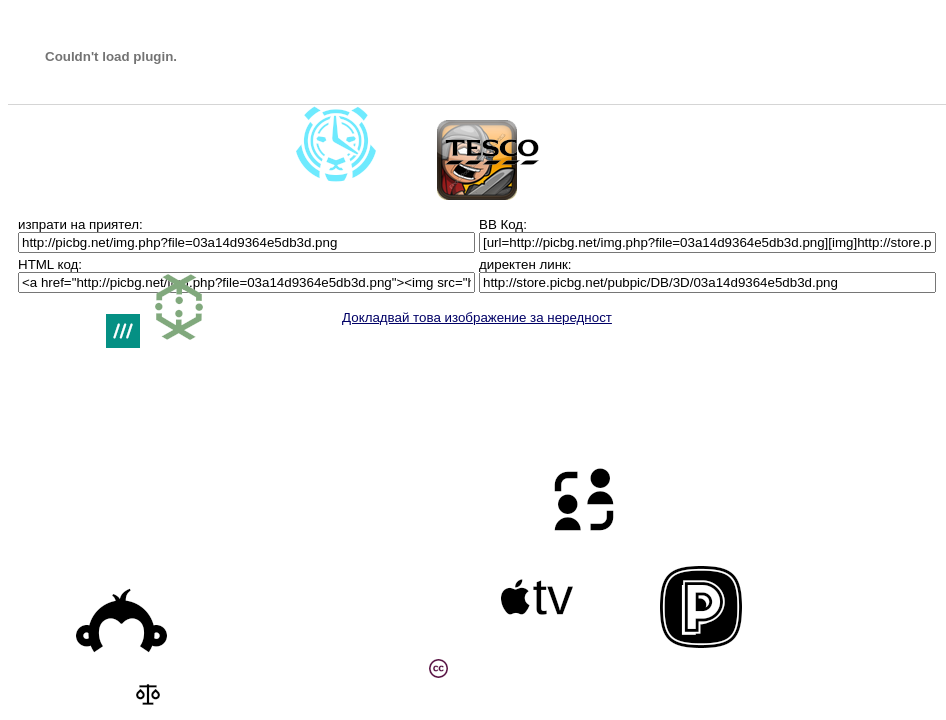  Describe the element at coordinates (438, 668) in the screenshot. I see `indicates content is licensed under Creative Commons` at that location.